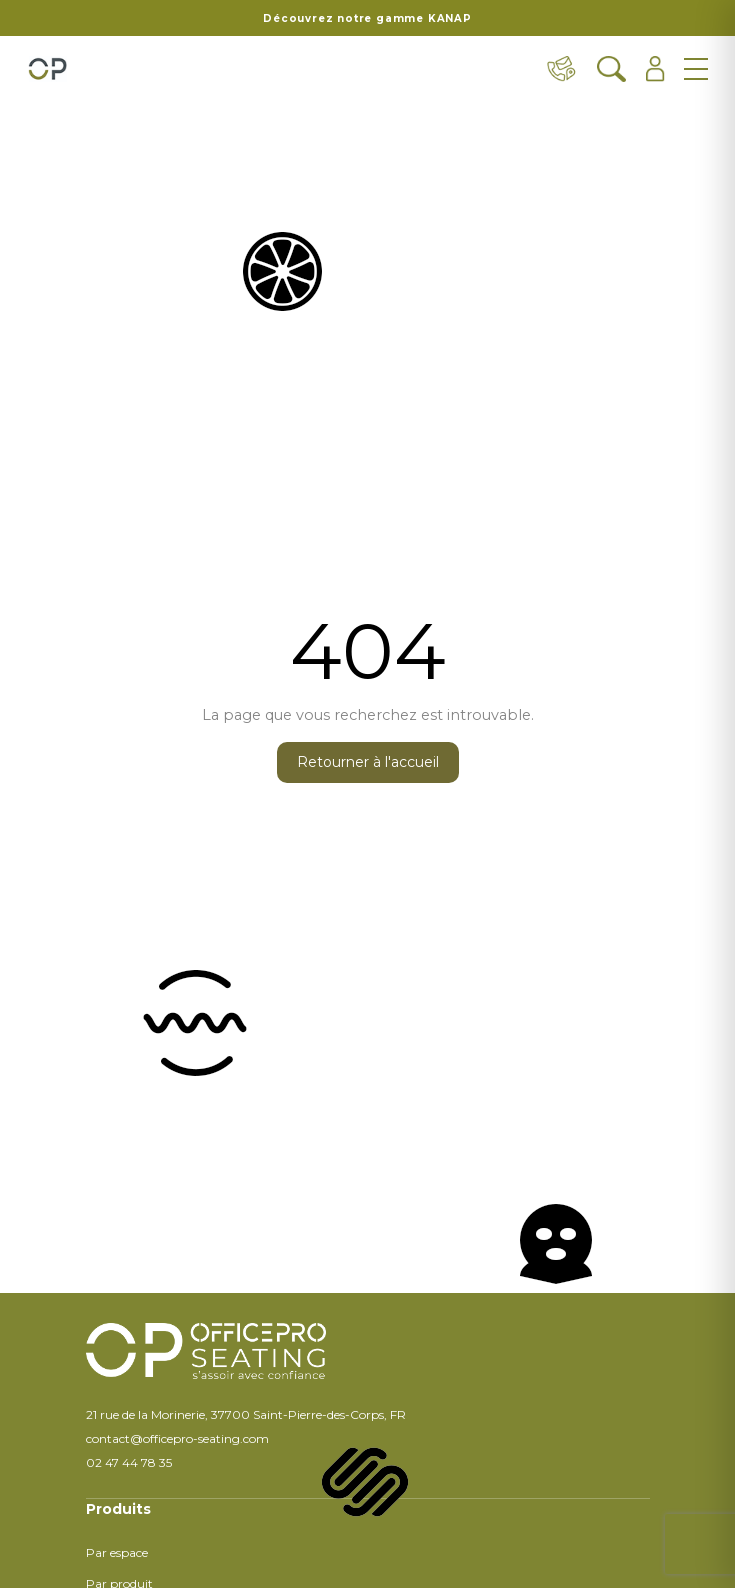 This screenshot has width=735, height=1588. What do you see at coordinates (282, 271) in the screenshot?
I see `juce audio framework logo` at bounding box center [282, 271].